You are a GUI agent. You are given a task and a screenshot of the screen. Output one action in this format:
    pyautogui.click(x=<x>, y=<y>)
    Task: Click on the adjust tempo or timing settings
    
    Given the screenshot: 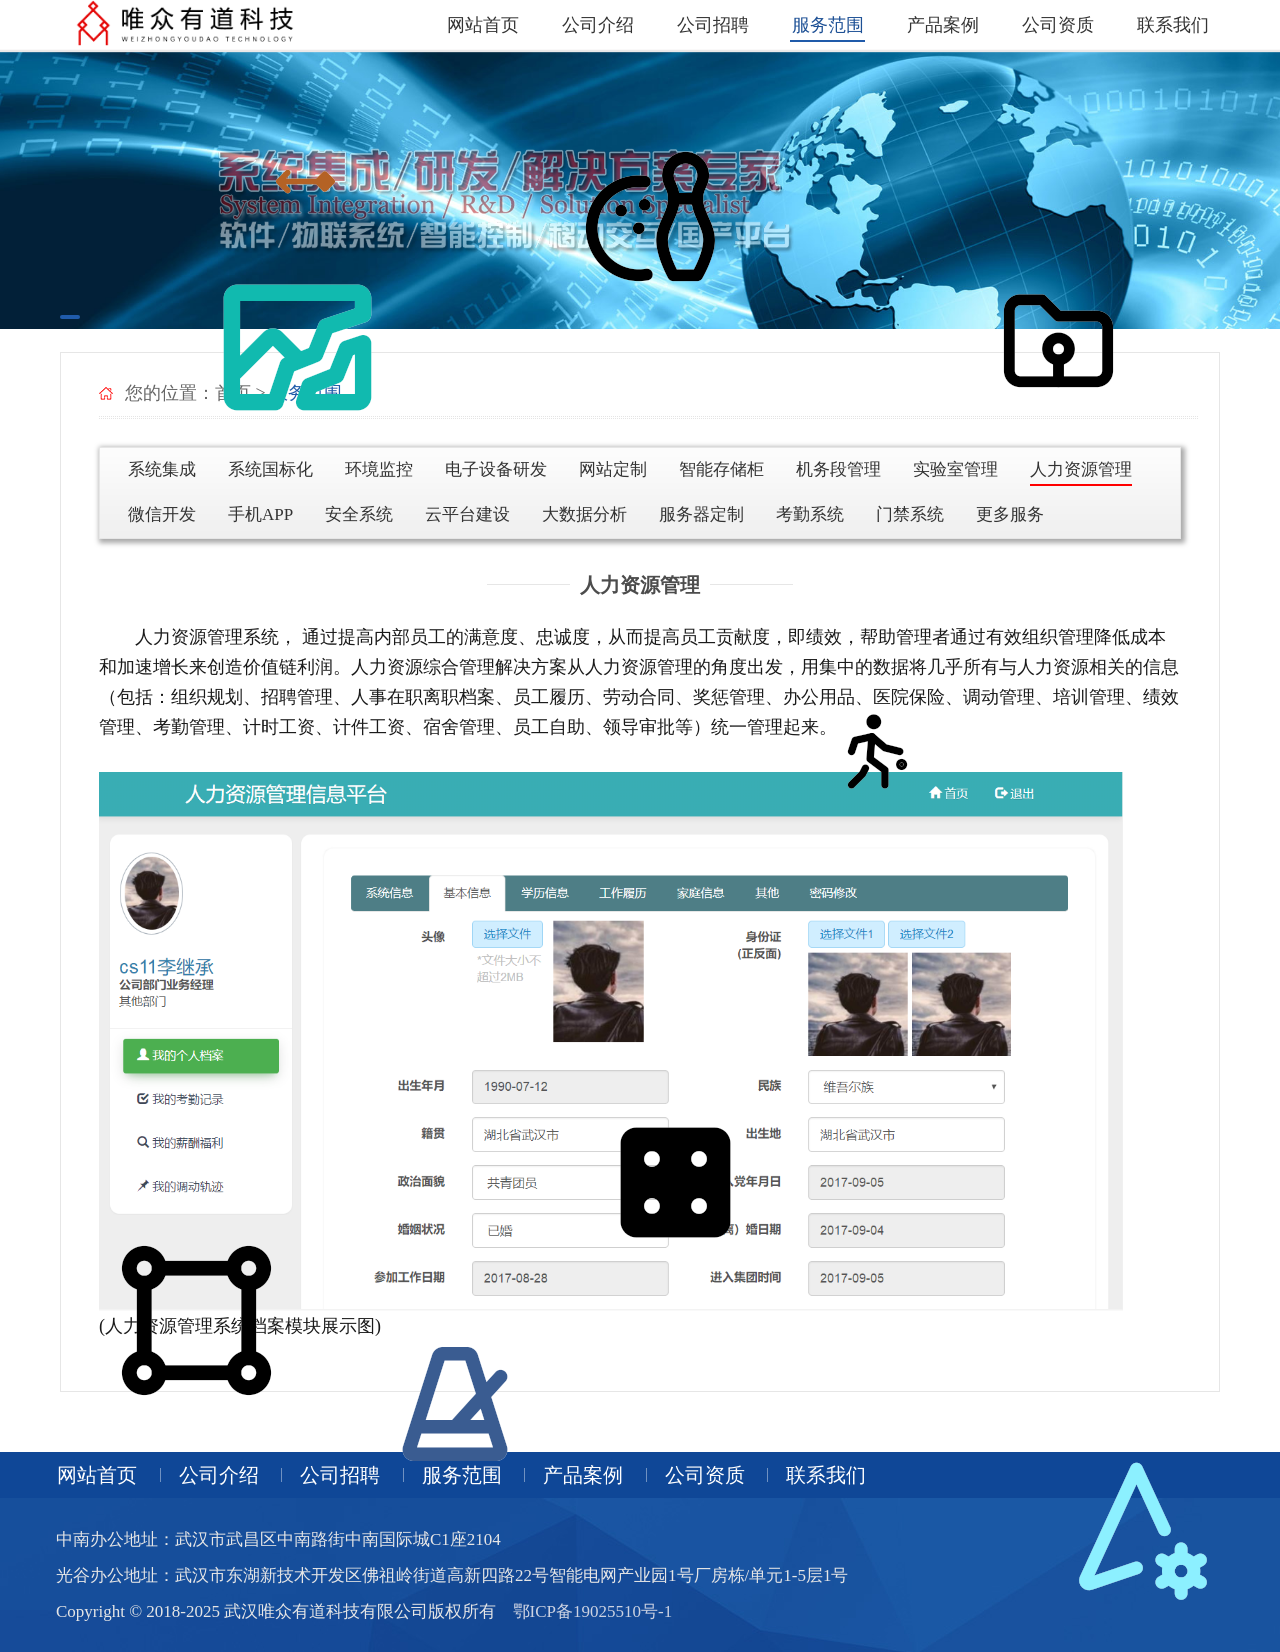 What is the action you would take?
    pyautogui.click(x=455, y=1404)
    